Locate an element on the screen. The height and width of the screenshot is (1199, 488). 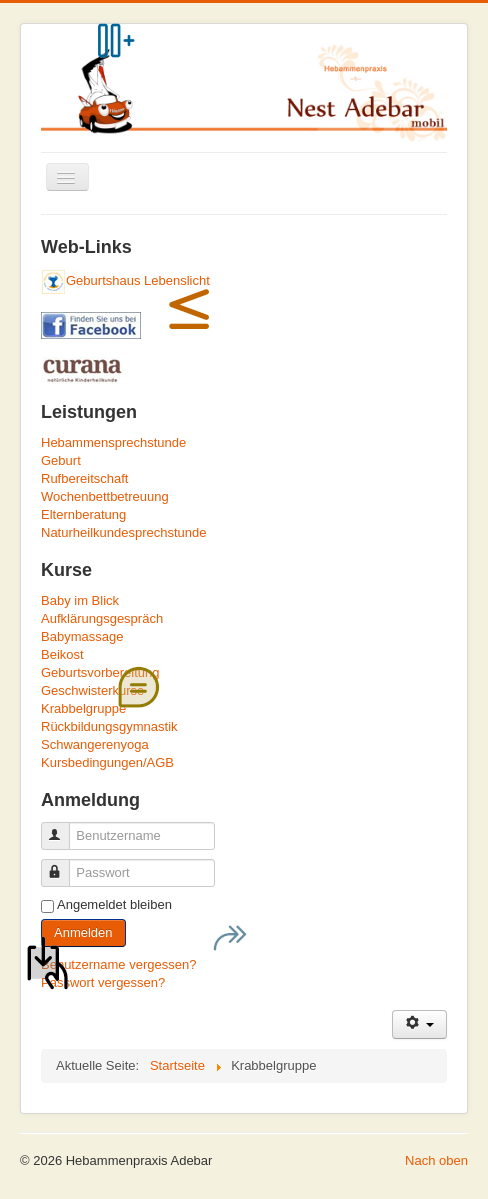
open chat or messaging is located at coordinates (138, 688).